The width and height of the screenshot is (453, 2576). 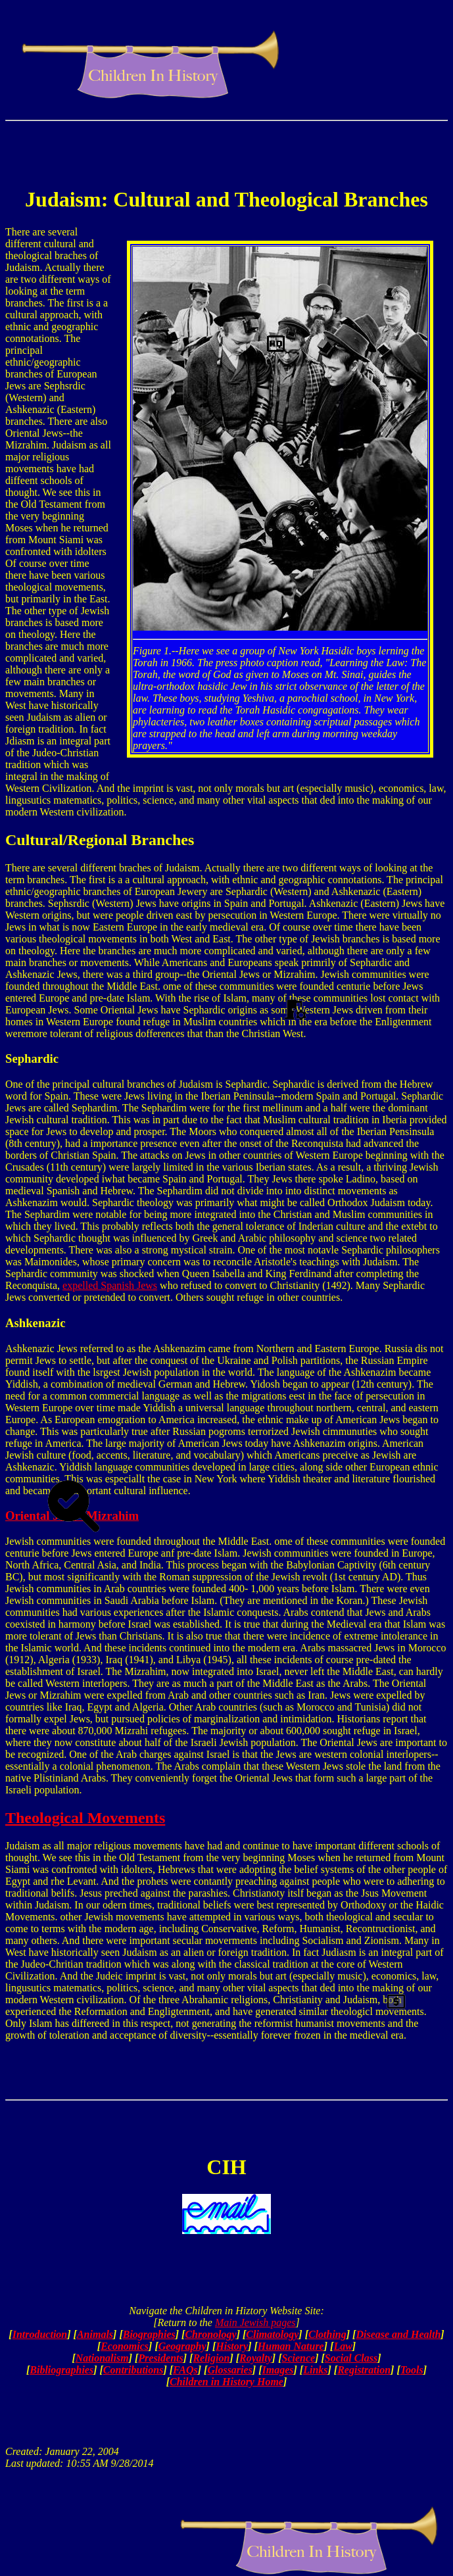 What do you see at coordinates (295, 1009) in the screenshot?
I see `adjust room or space settings` at bounding box center [295, 1009].